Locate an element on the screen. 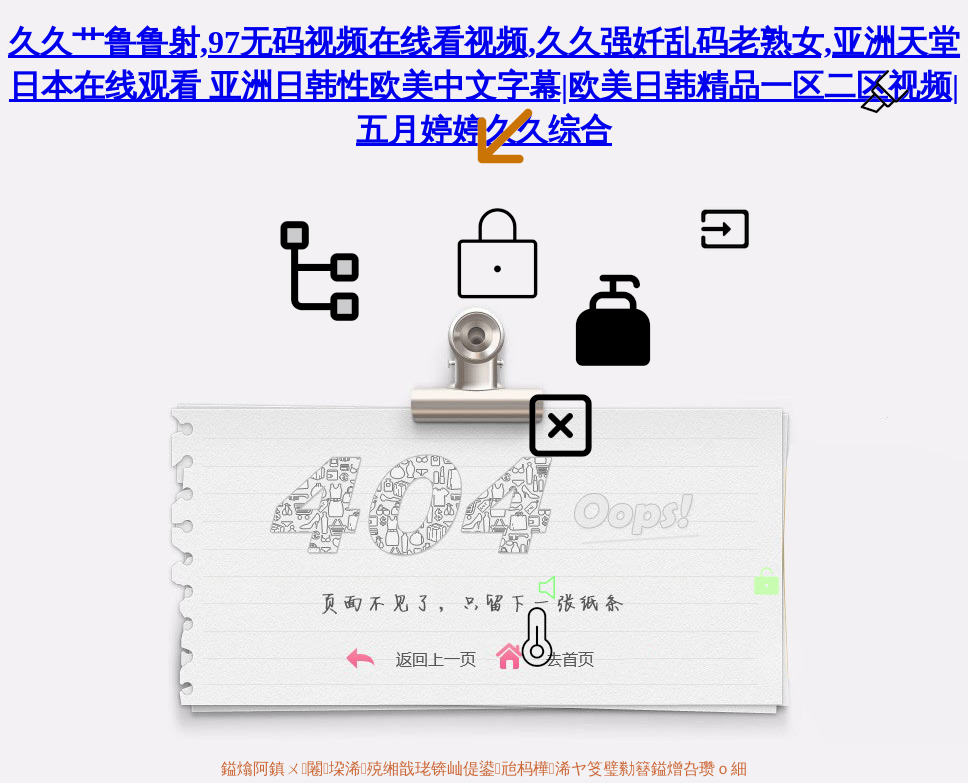 Image resolution: width=968 pixels, height=783 pixels. navigate to the bottom-left section is located at coordinates (505, 136).